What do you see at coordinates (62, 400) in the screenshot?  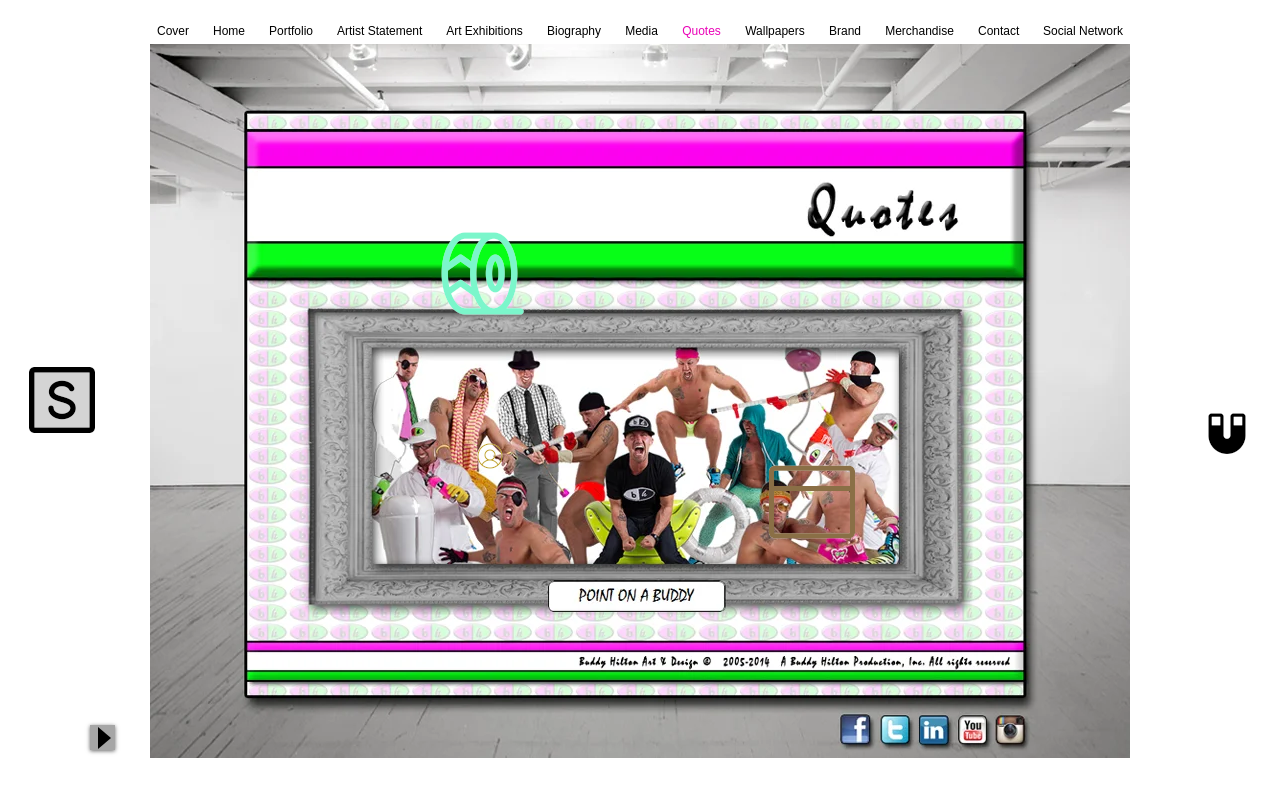 I see `link to Stripe payment services` at bounding box center [62, 400].